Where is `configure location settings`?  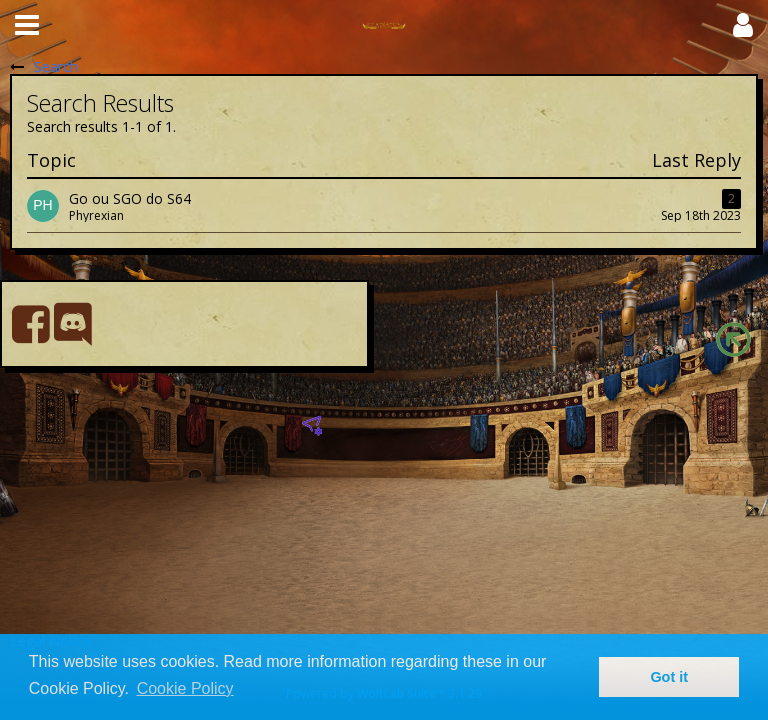
configure location settings is located at coordinates (312, 425).